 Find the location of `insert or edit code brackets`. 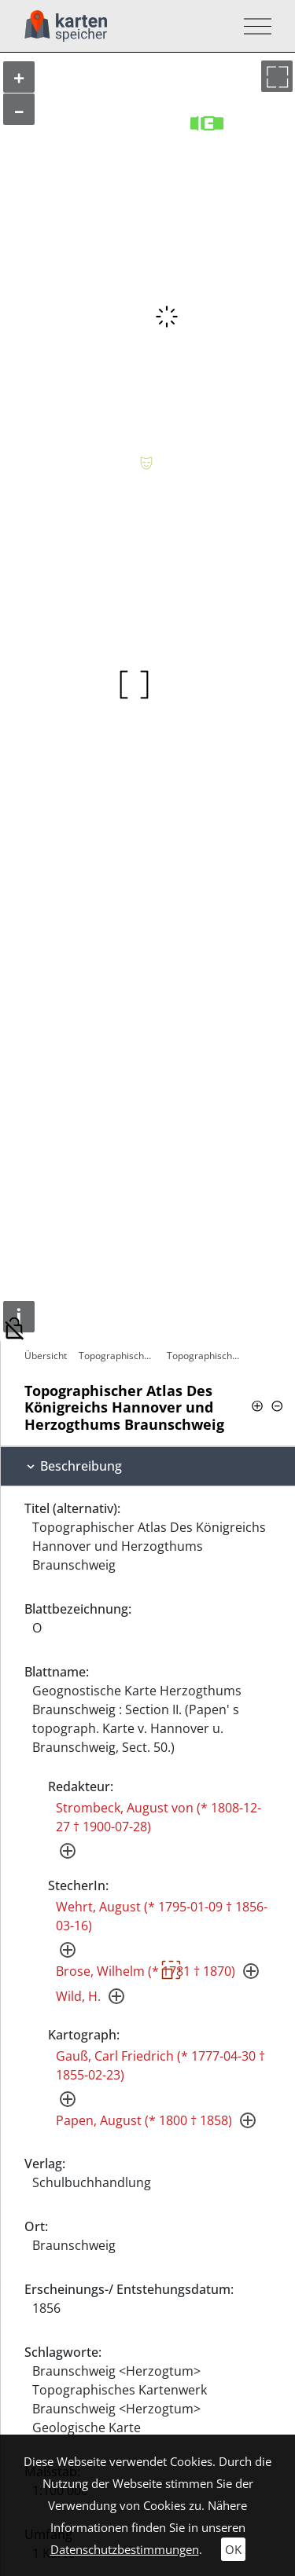

insert or edit code brackets is located at coordinates (134, 684).